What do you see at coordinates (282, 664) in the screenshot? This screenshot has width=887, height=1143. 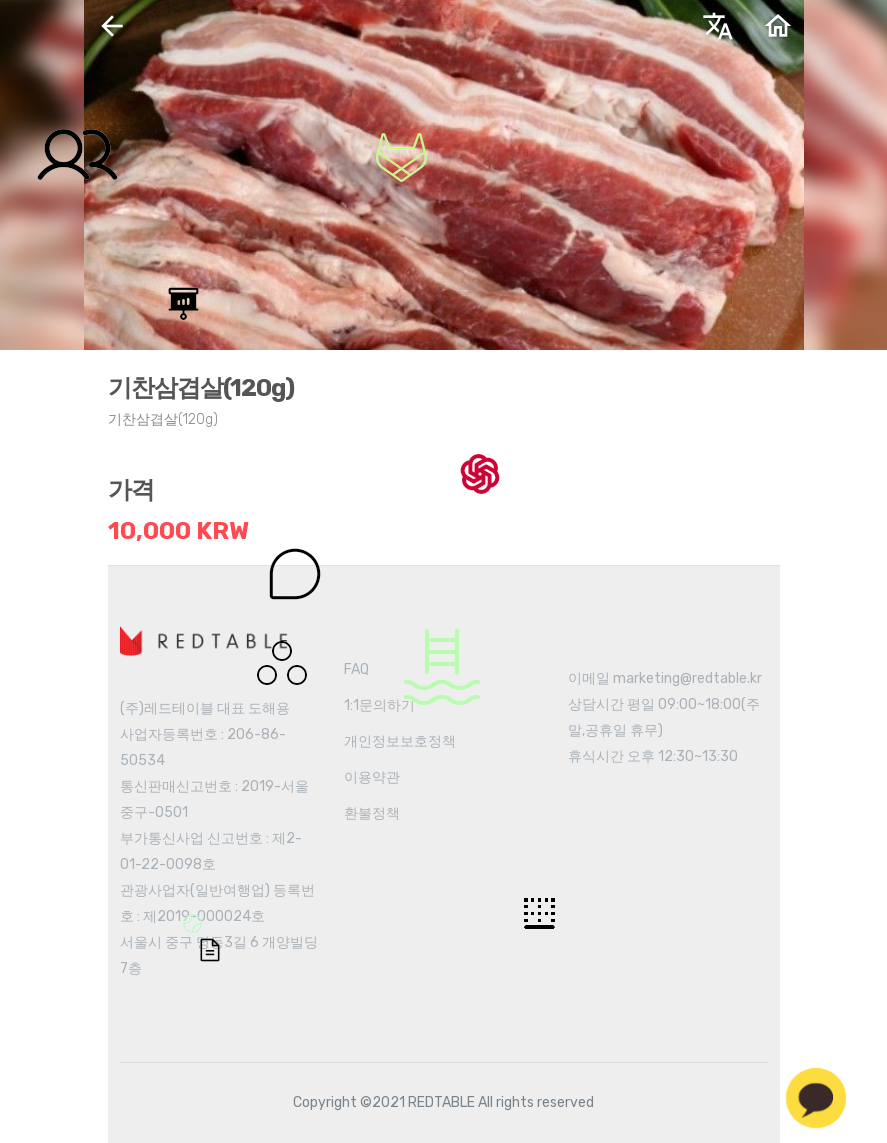 I see `group or organize items` at bounding box center [282, 664].